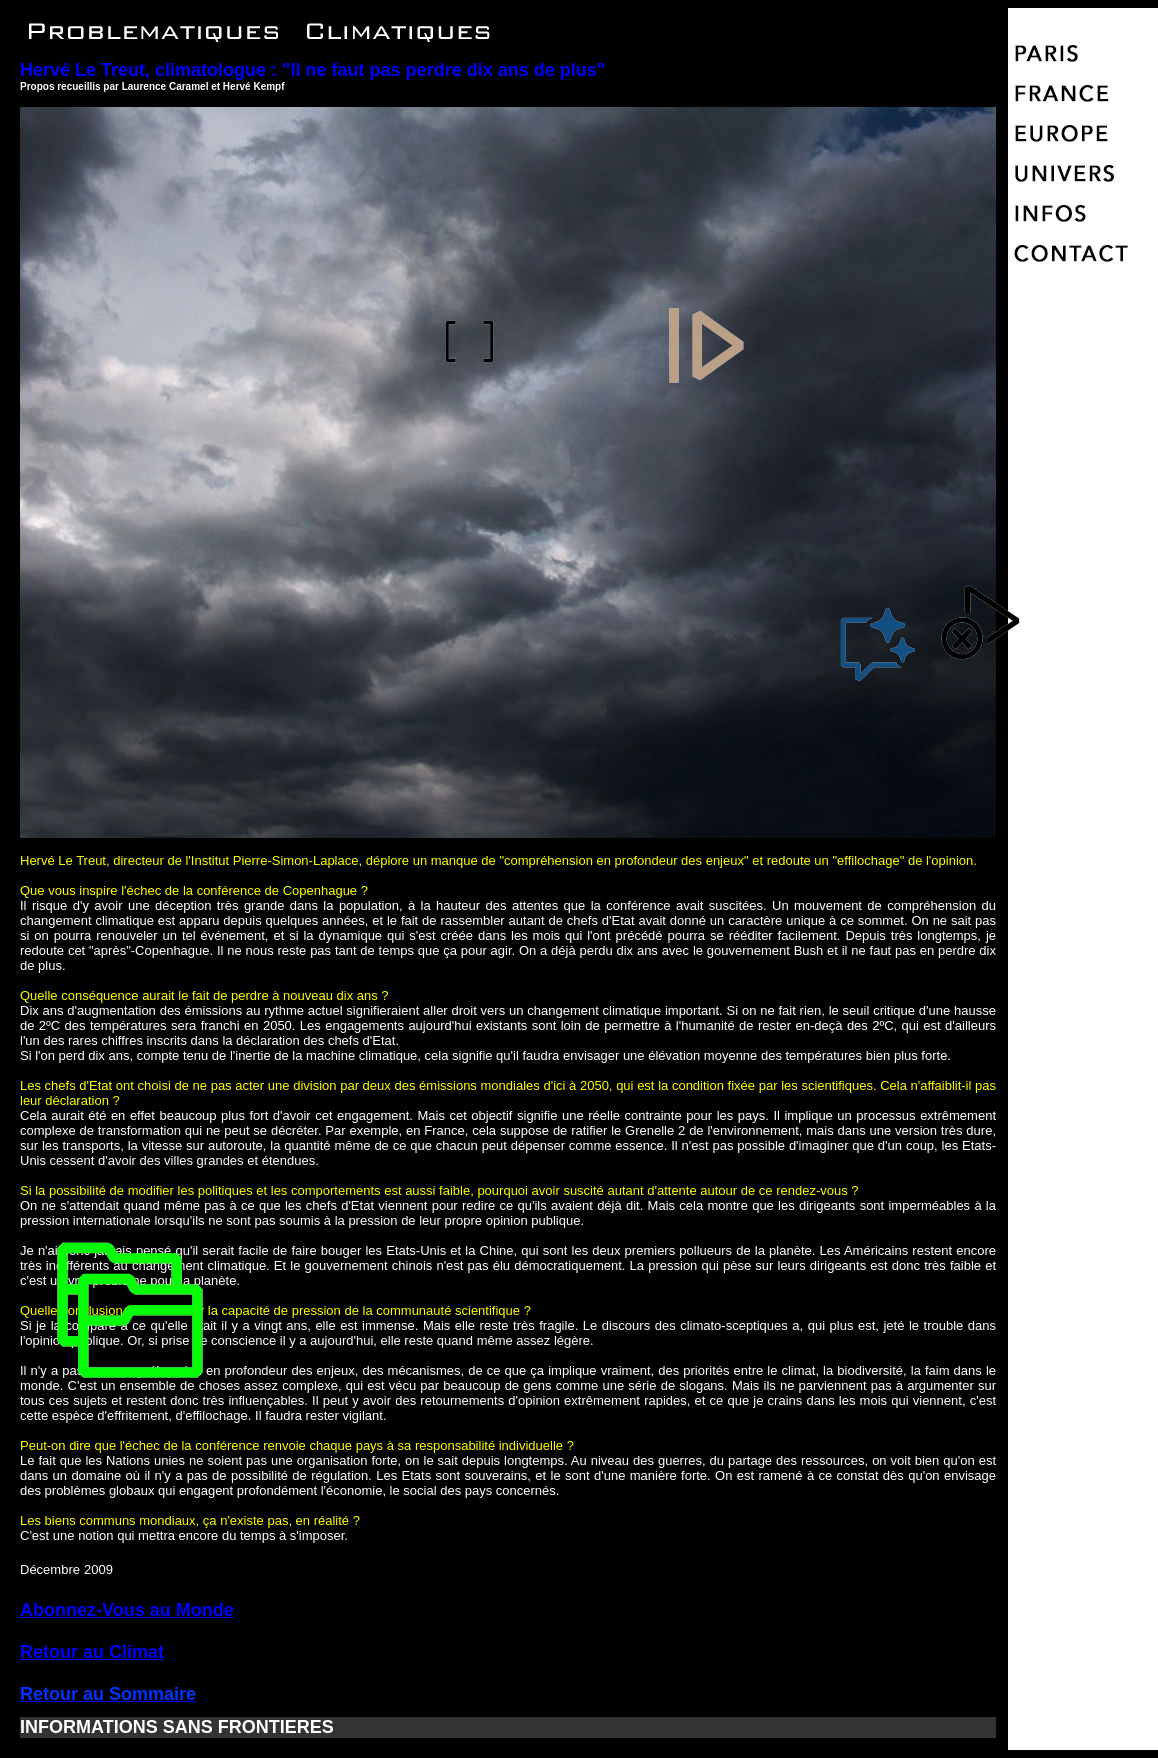 The width and height of the screenshot is (1158, 1758). Describe the element at coordinates (875, 647) in the screenshot. I see `start an AI-powered chat conversation` at that location.